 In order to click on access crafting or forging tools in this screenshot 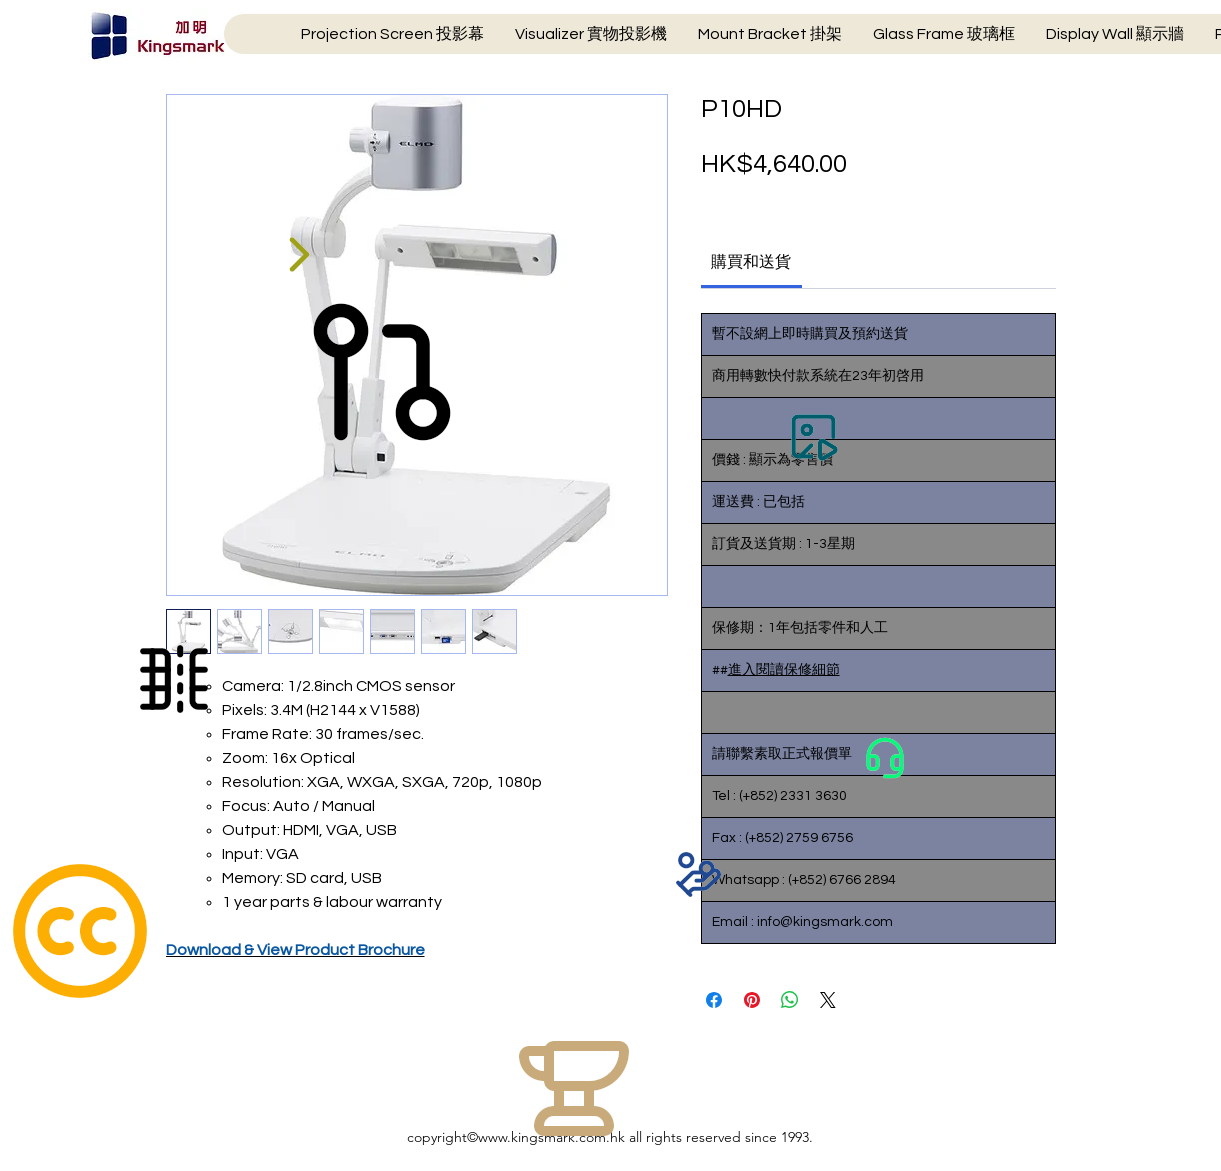, I will do `click(574, 1086)`.